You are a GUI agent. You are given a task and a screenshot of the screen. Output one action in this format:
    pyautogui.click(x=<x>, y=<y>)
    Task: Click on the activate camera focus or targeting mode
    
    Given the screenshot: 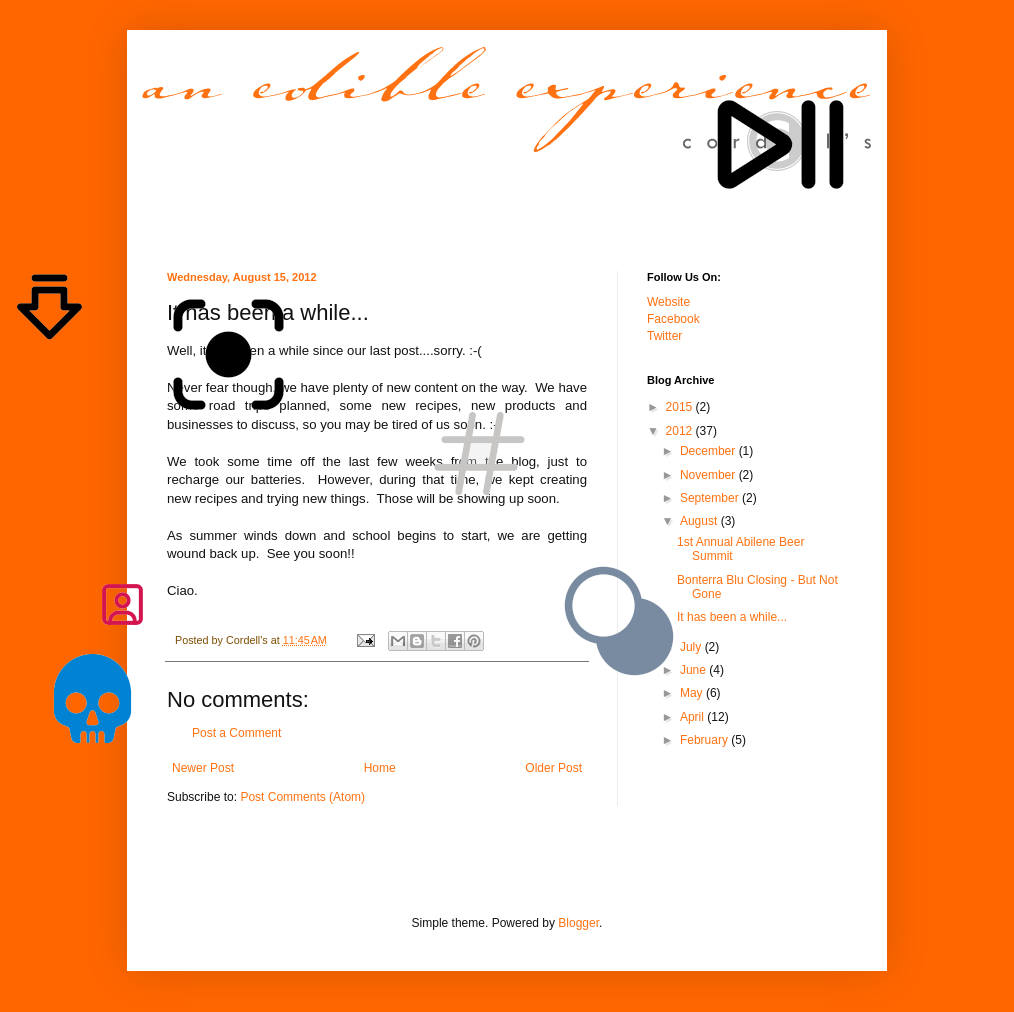 What is the action you would take?
    pyautogui.click(x=228, y=354)
    